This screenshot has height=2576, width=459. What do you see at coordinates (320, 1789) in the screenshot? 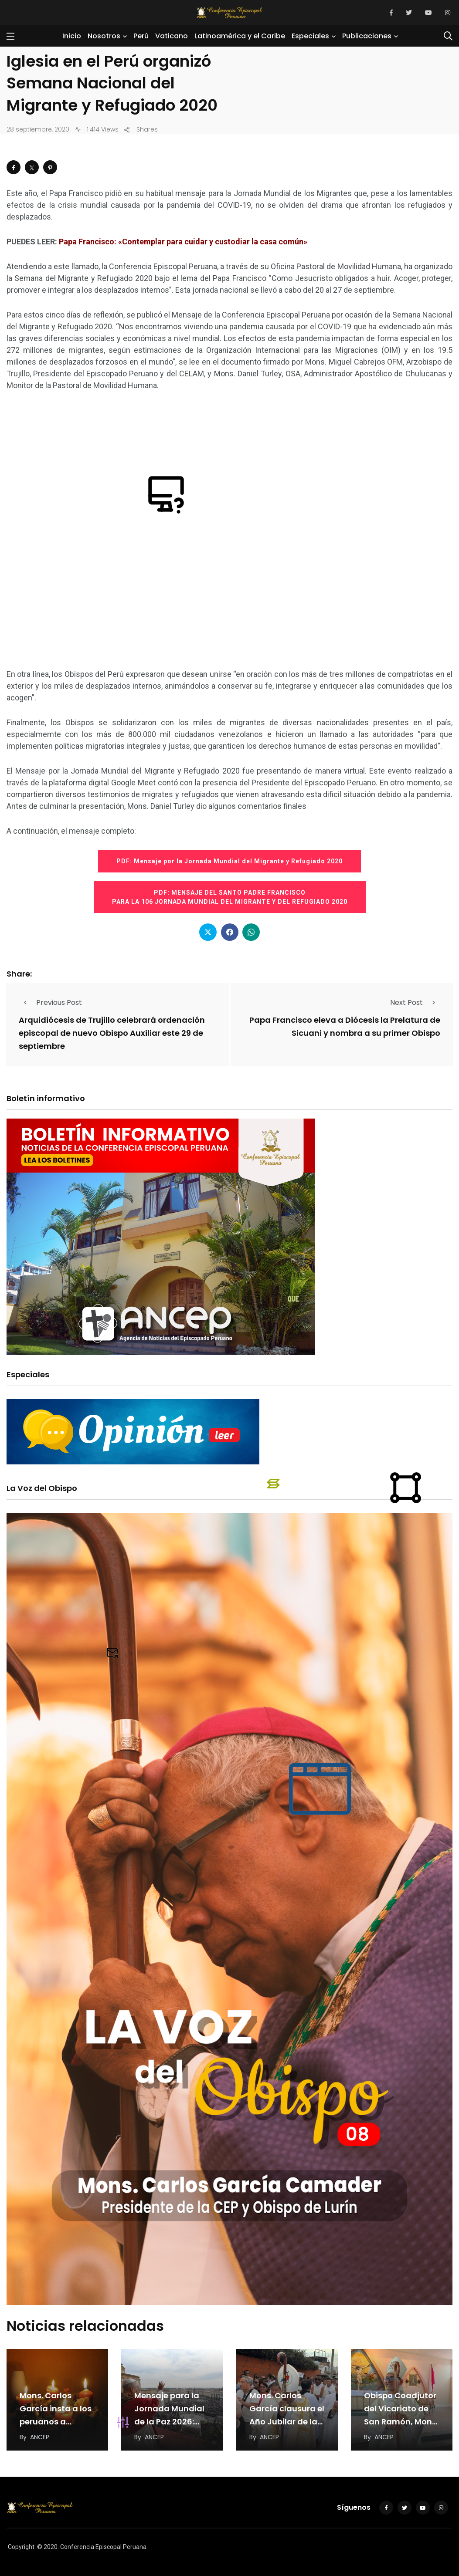
I see `open a new browser window` at bounding box center [320, 1789].